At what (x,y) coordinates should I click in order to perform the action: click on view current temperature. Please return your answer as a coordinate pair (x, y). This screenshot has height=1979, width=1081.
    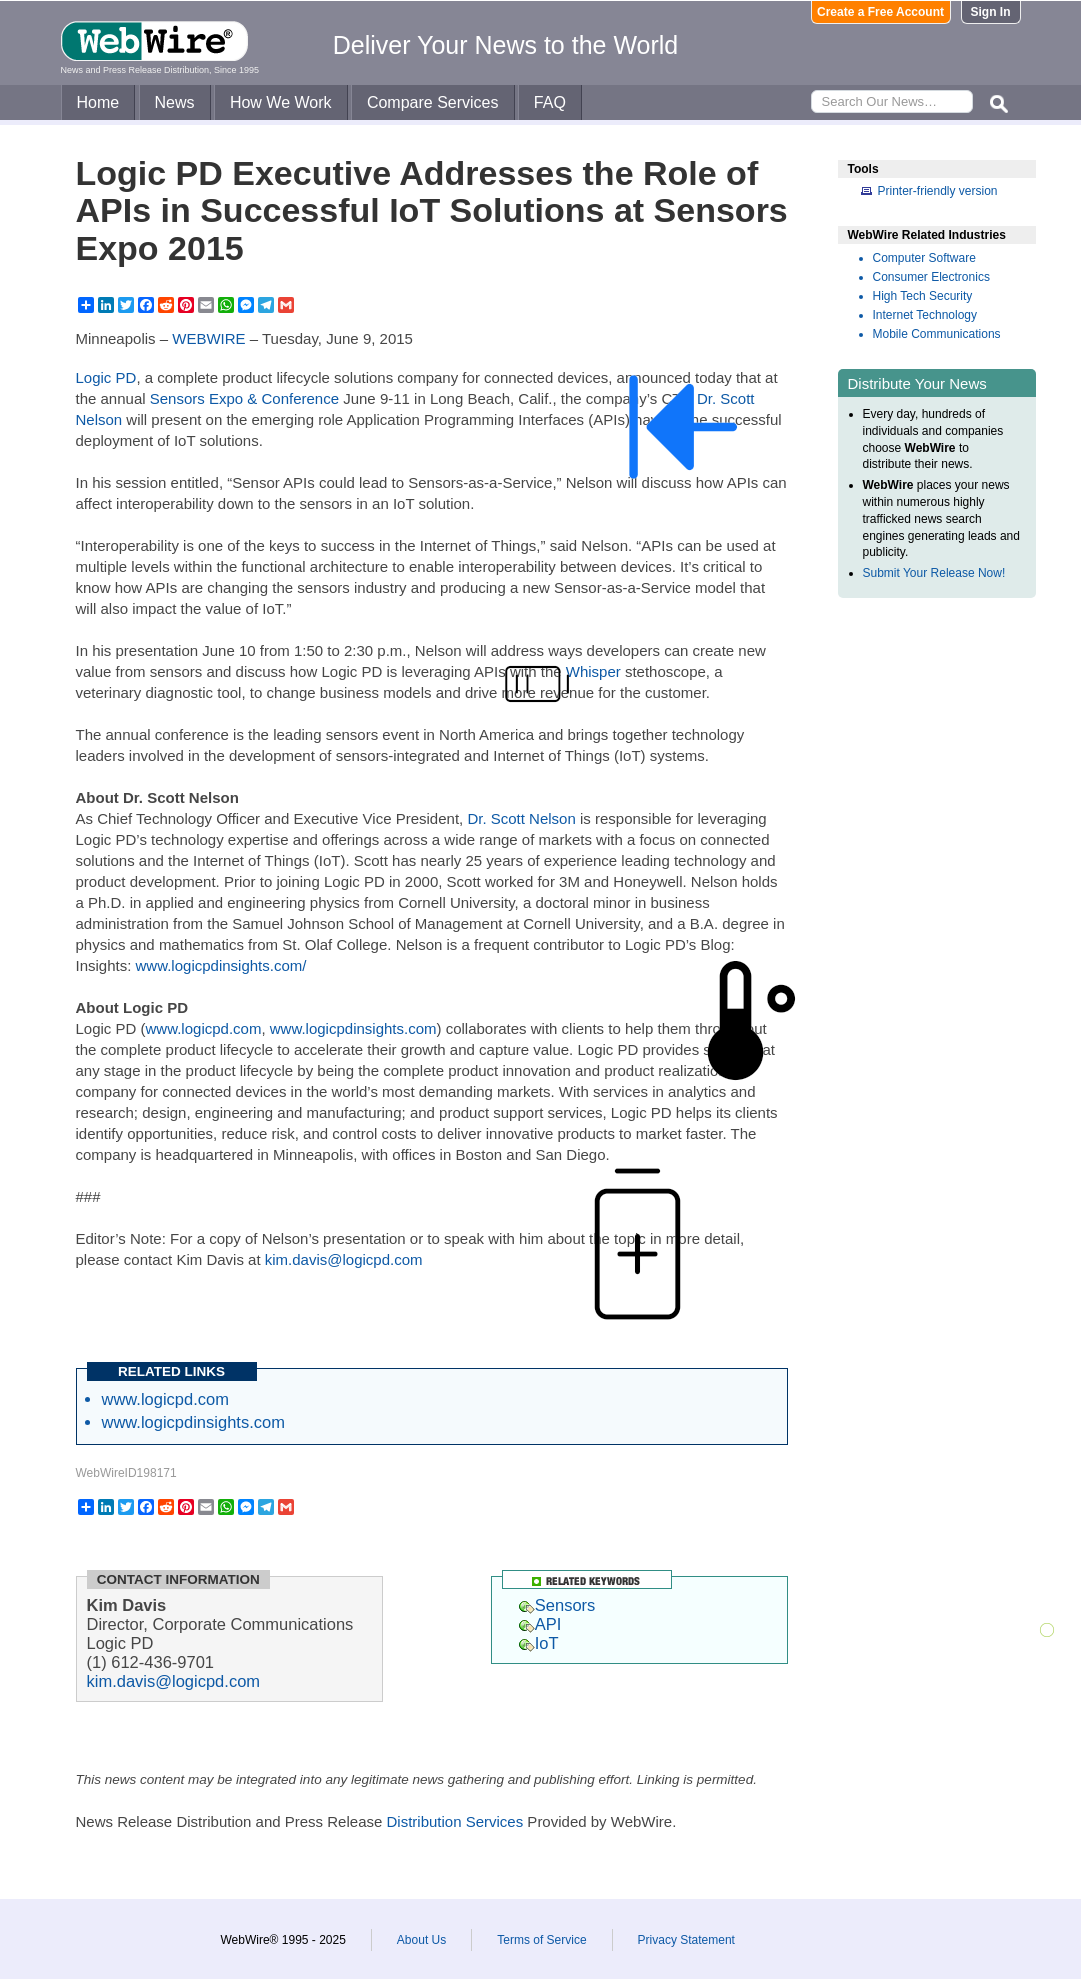
    Looking at the image, I should click on (739, 1020).